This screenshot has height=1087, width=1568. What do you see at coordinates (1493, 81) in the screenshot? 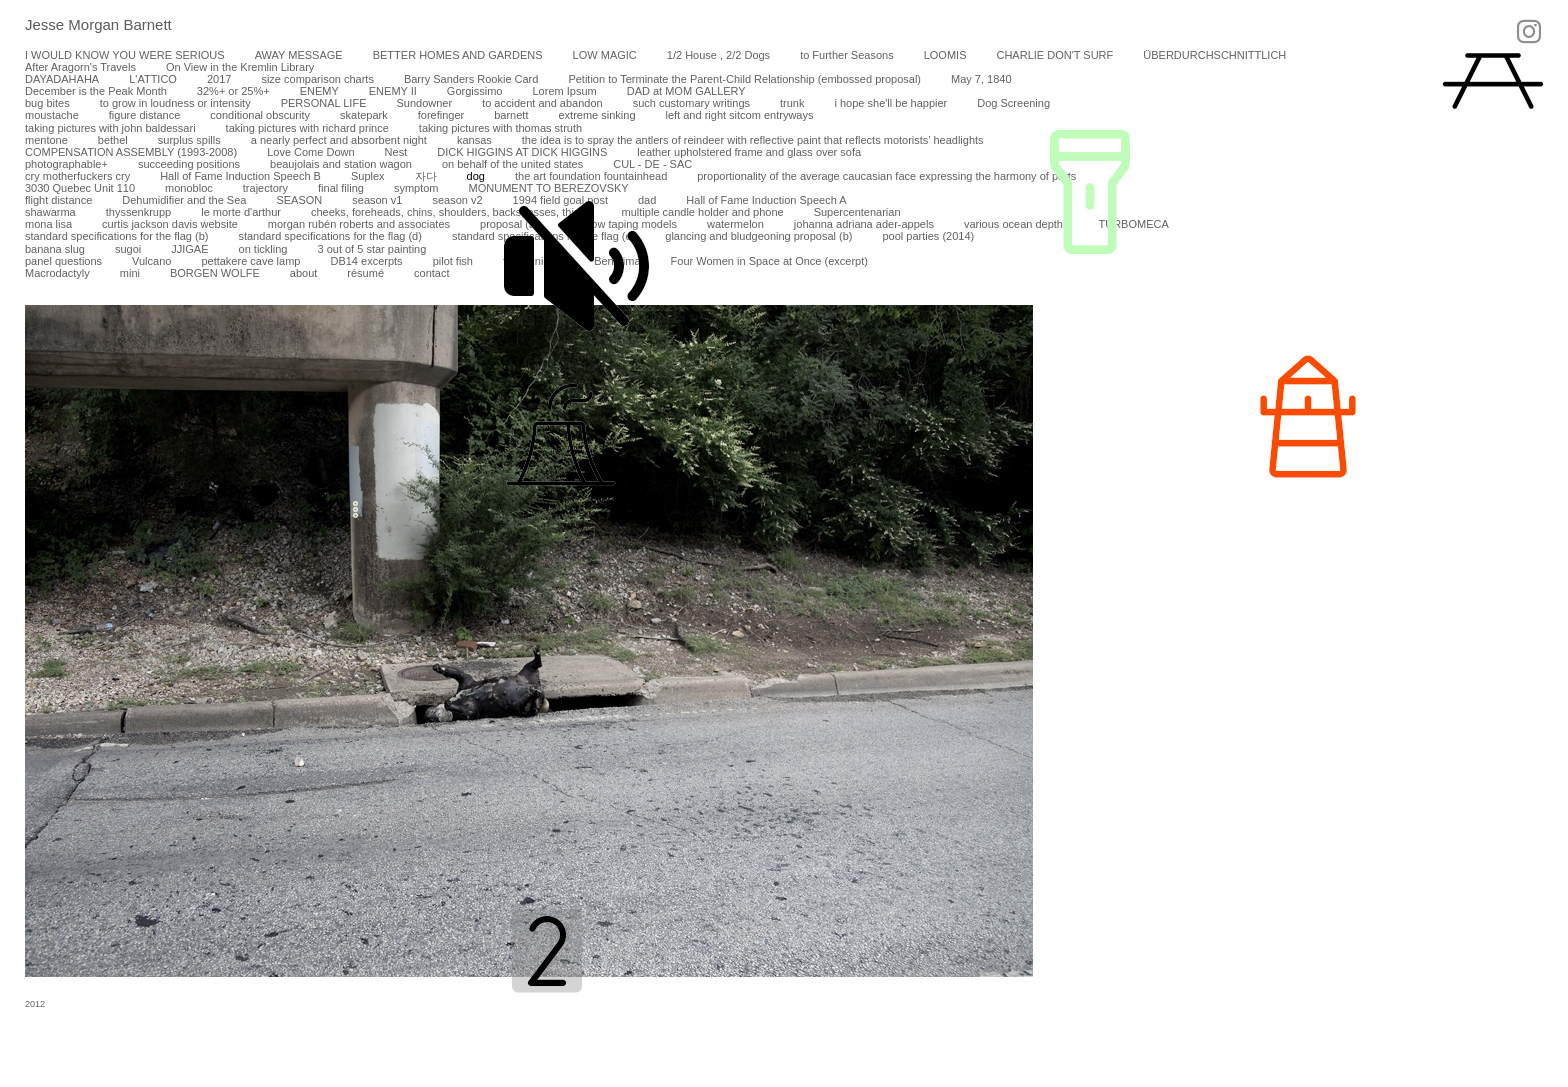
I see `find nearby picnic areas or rest stops` at bounding box center [1493, 81].